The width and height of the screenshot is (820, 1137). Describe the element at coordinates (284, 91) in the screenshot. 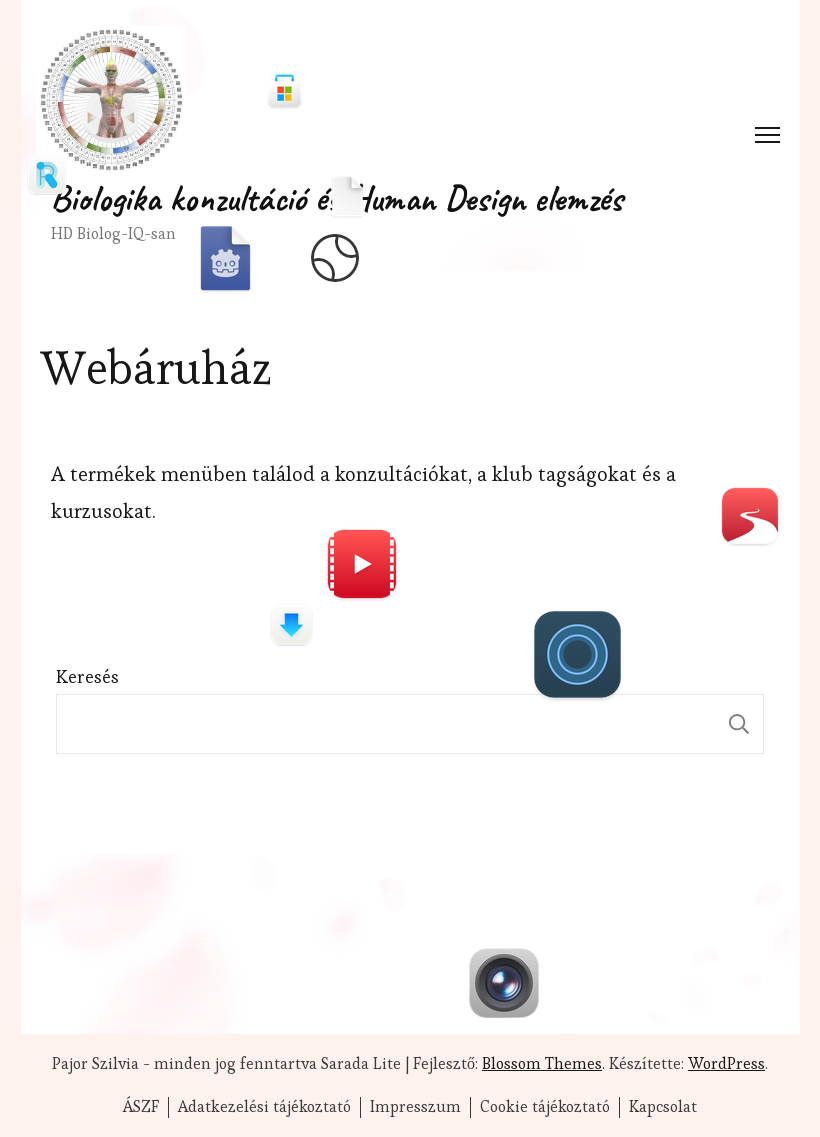

I see `open the Microsoft Store app` at that location.